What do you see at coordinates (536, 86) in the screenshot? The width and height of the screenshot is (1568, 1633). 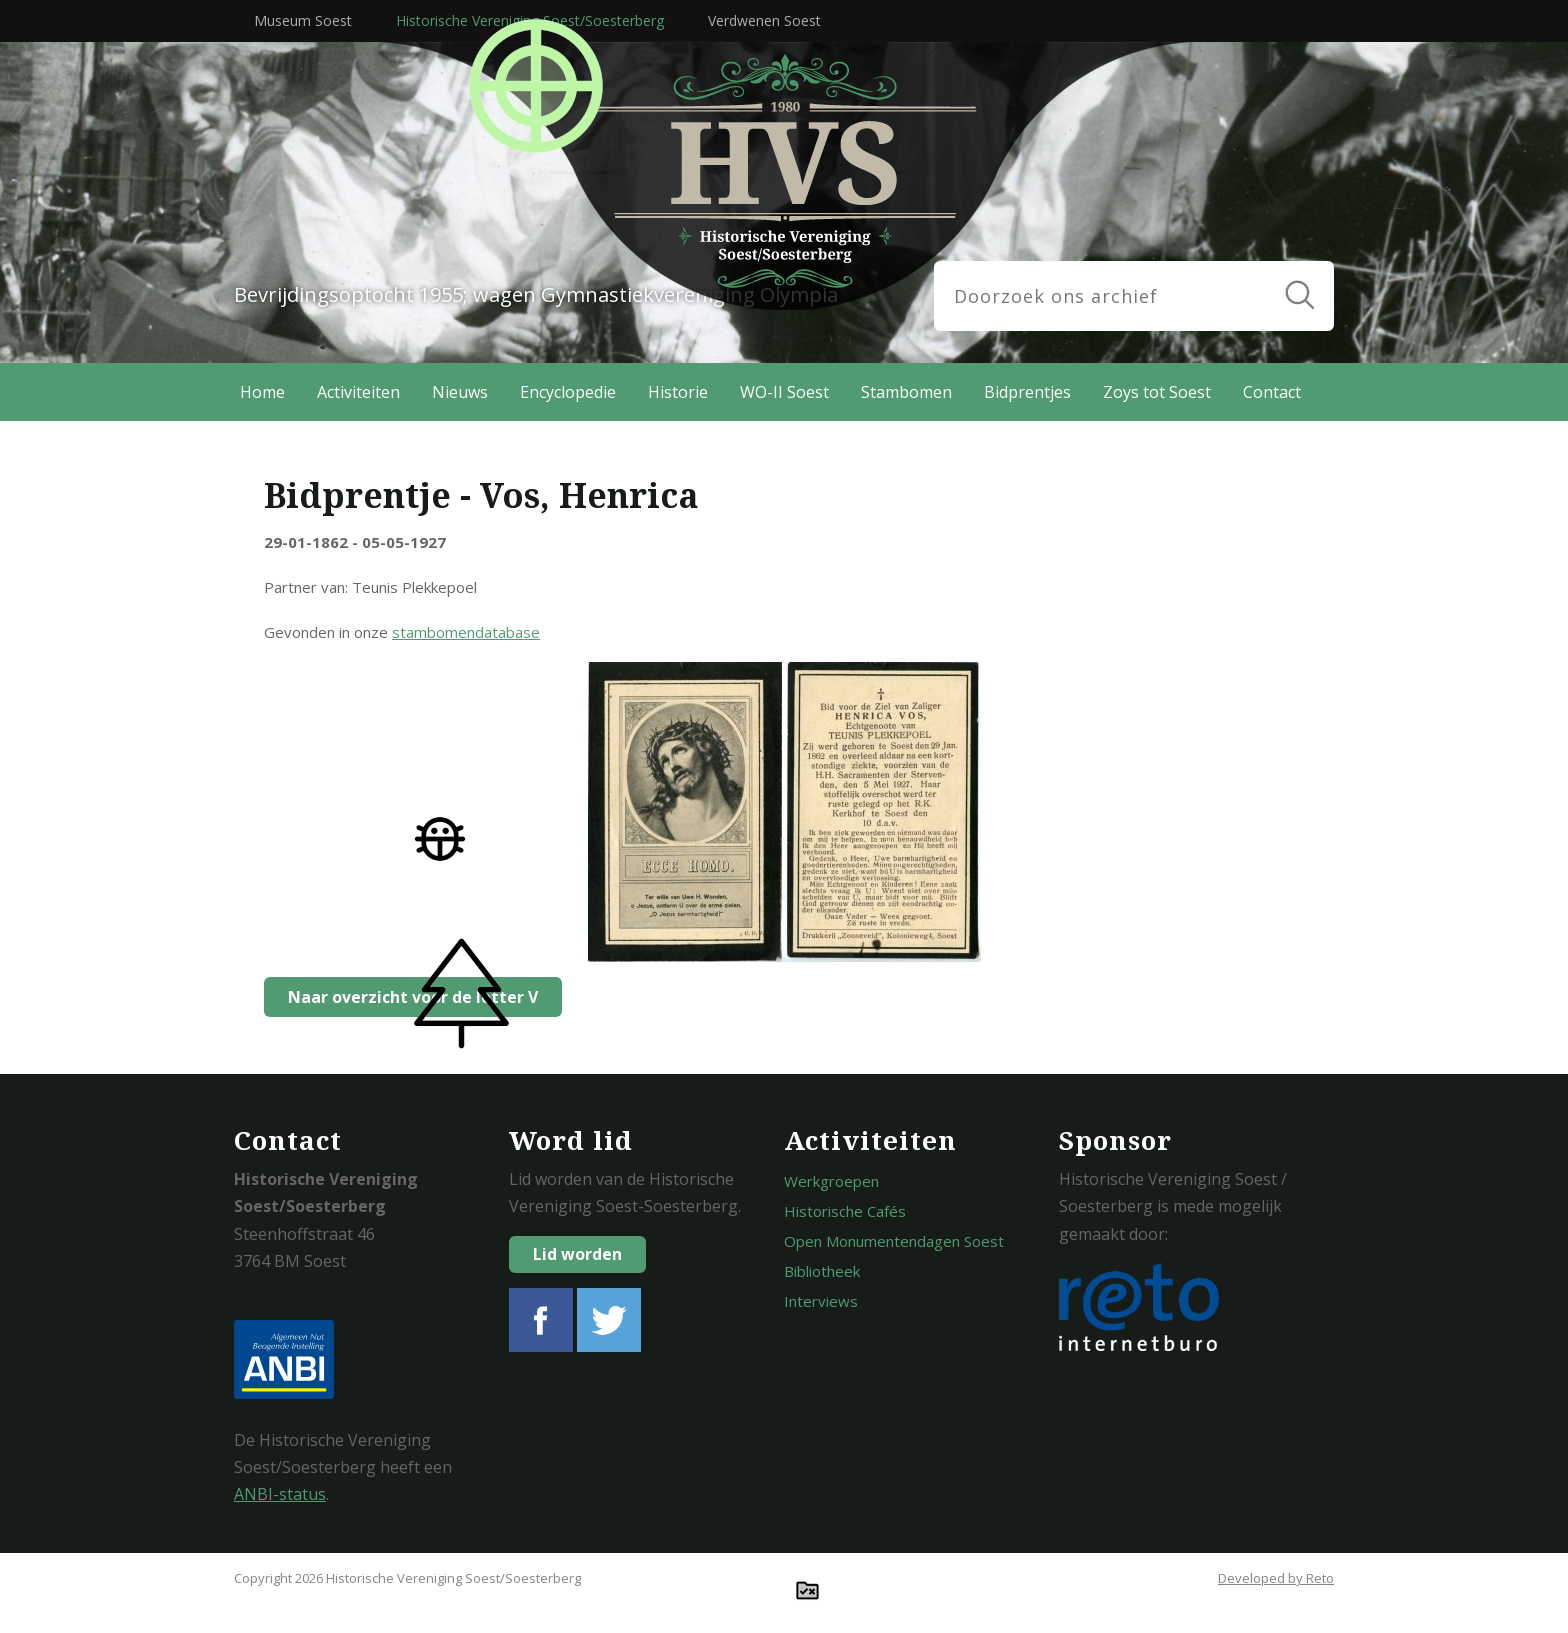 I see `view polar chart or radar graph data` at bounding box center [536, 86].